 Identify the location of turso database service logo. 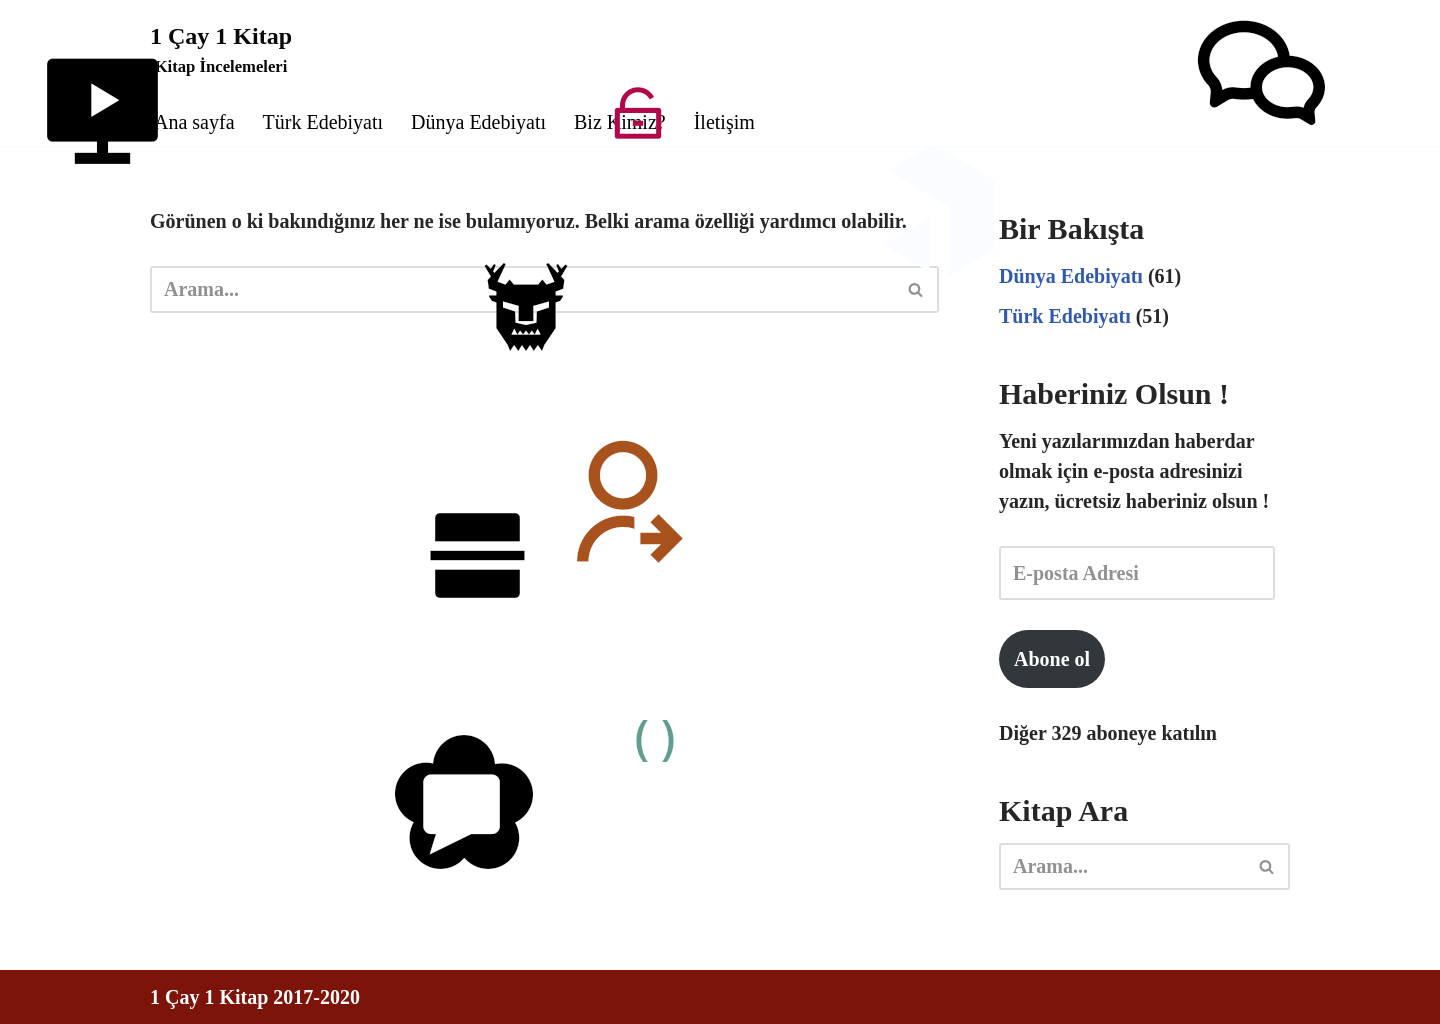
(526, 307).